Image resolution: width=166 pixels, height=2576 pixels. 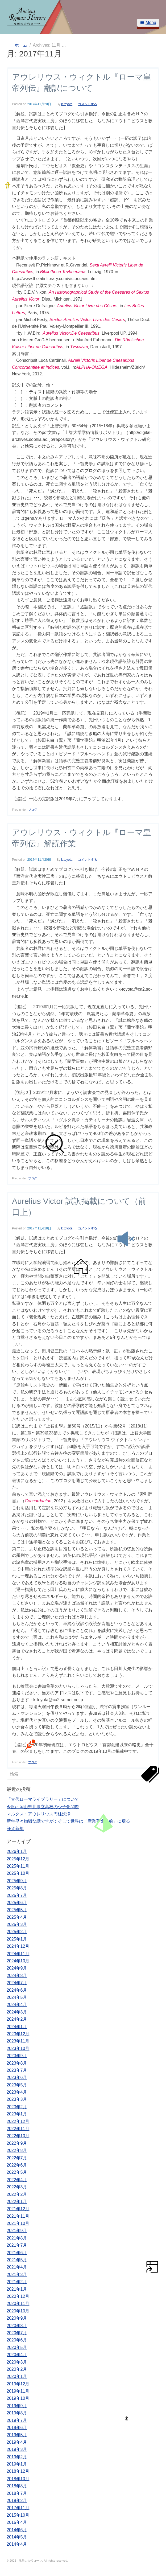 I want to click on view or manage tags, so click(x=150, y=1774).